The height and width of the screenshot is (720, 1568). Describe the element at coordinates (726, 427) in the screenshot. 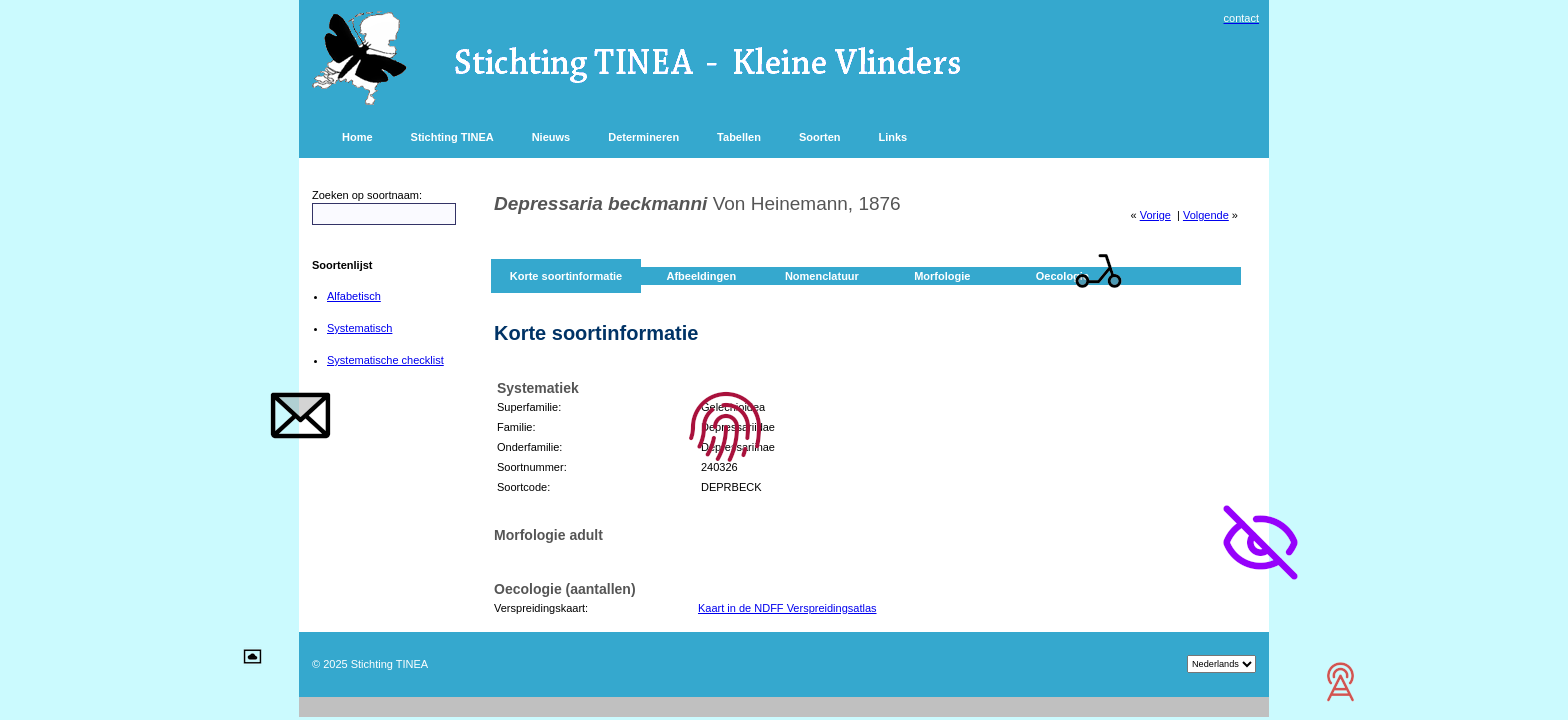

I see `authenticate with biometric fingerprint` at that location.